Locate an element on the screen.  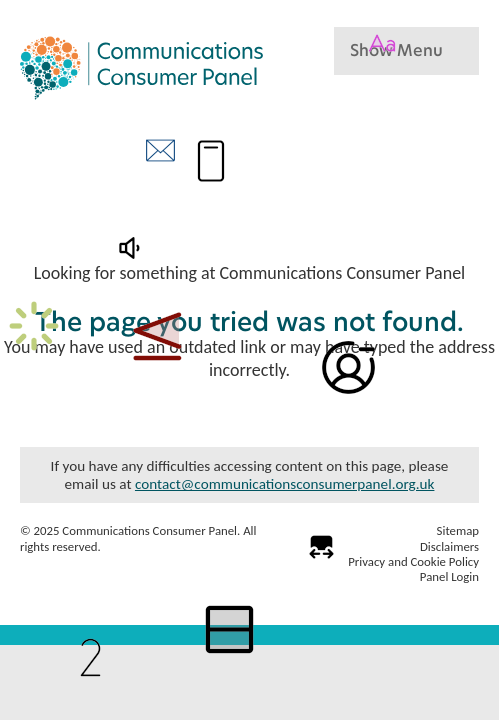
indicates step two in a multi-step process is located at coordinates (90, 657).